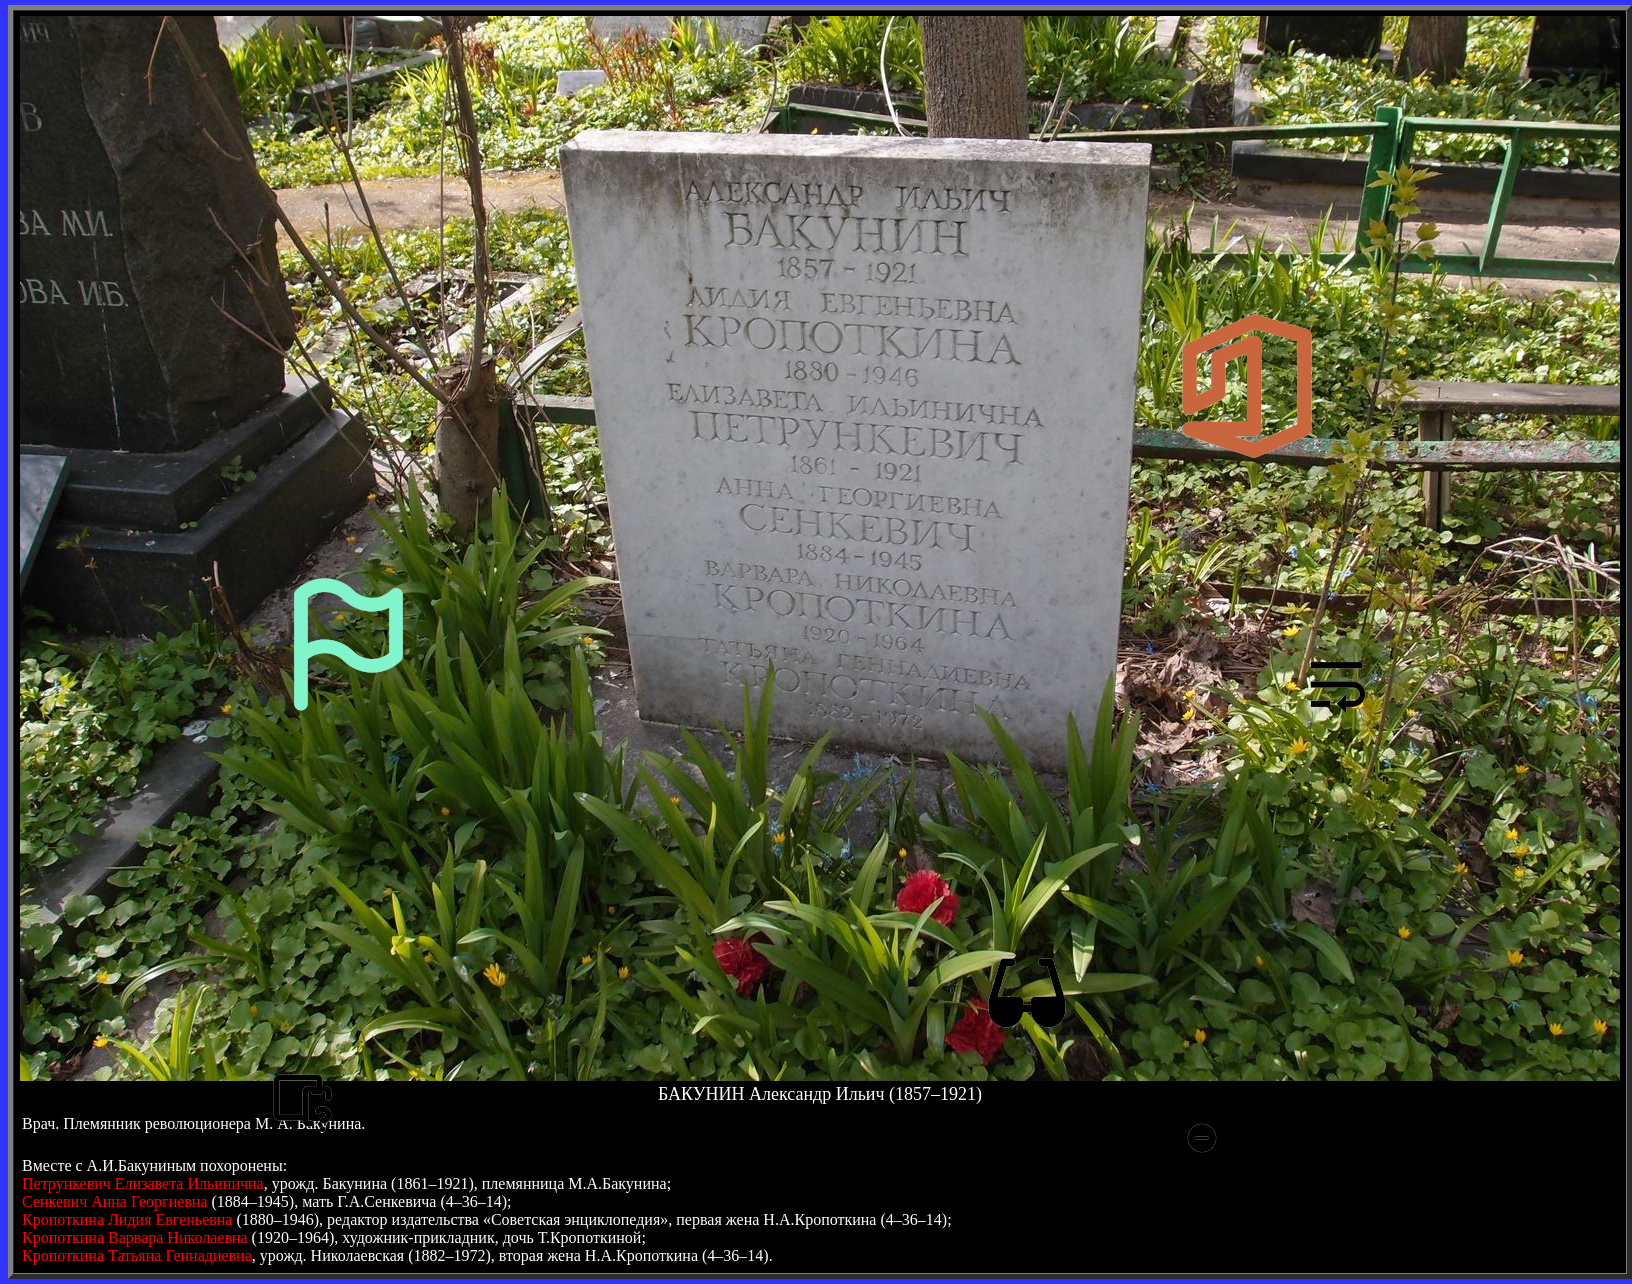 The width and height of the screenshot is (1632, 1284). What do you see at coordinates (1027, 993) in the screenshot?
I see `enable reading mode` at bounding box center [1027, 993].